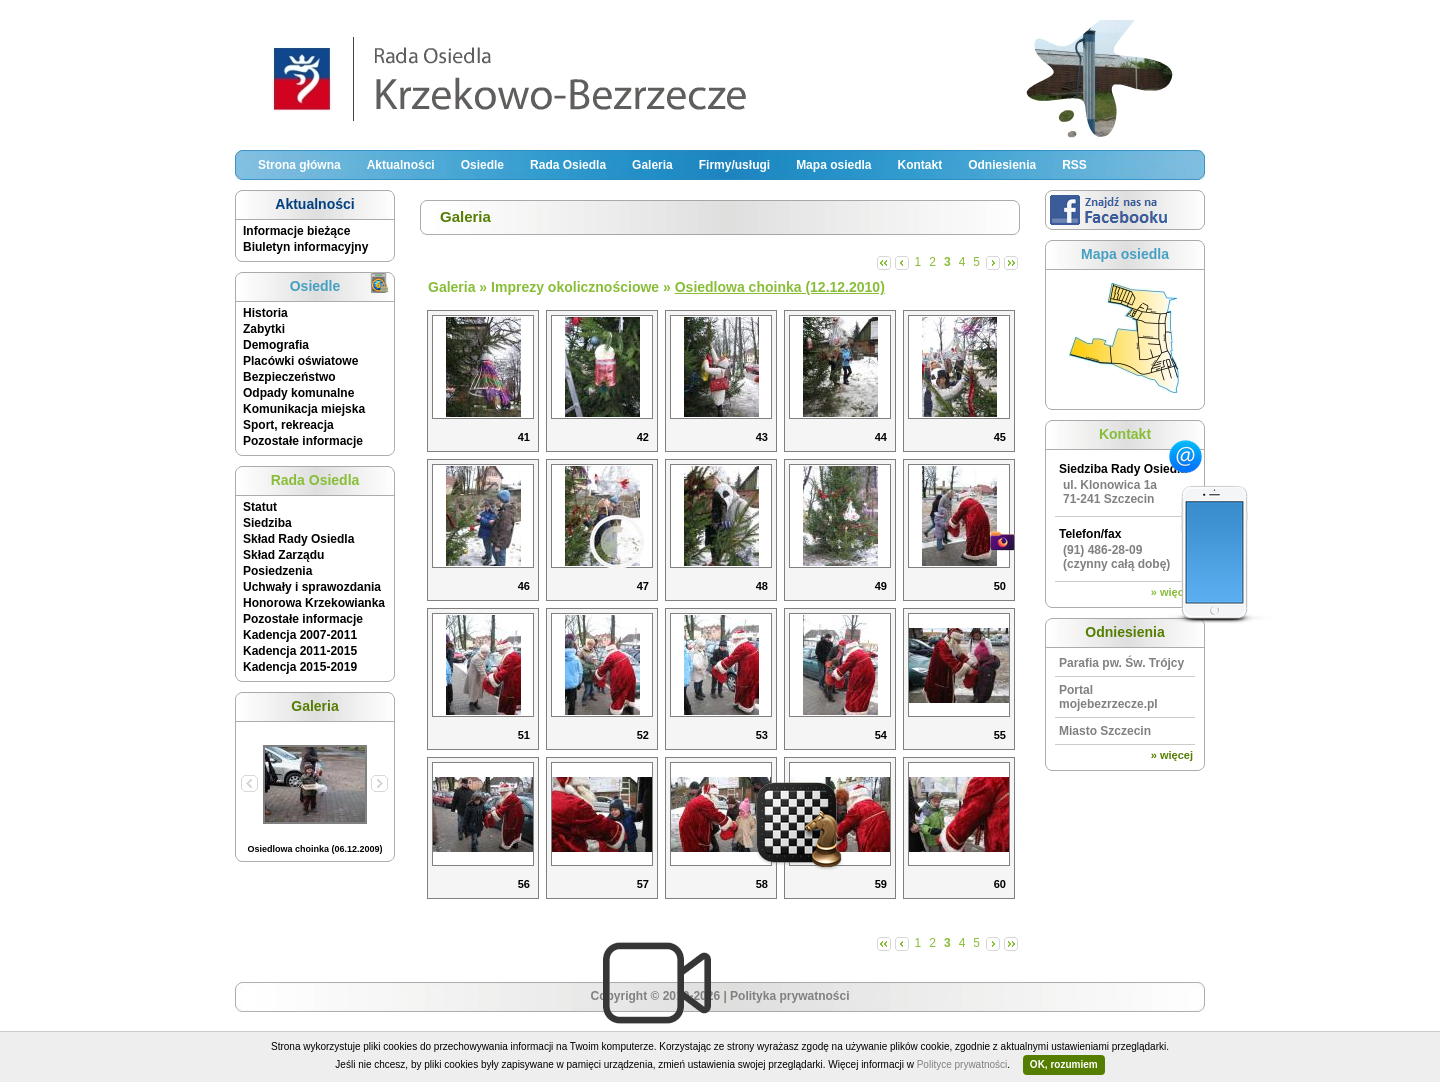 This screenshot has height=1082, width=1440. Describe the element at coordinates (1214, 554) in the screenshot. I see `connect to or manage your iPhone device` at that location.